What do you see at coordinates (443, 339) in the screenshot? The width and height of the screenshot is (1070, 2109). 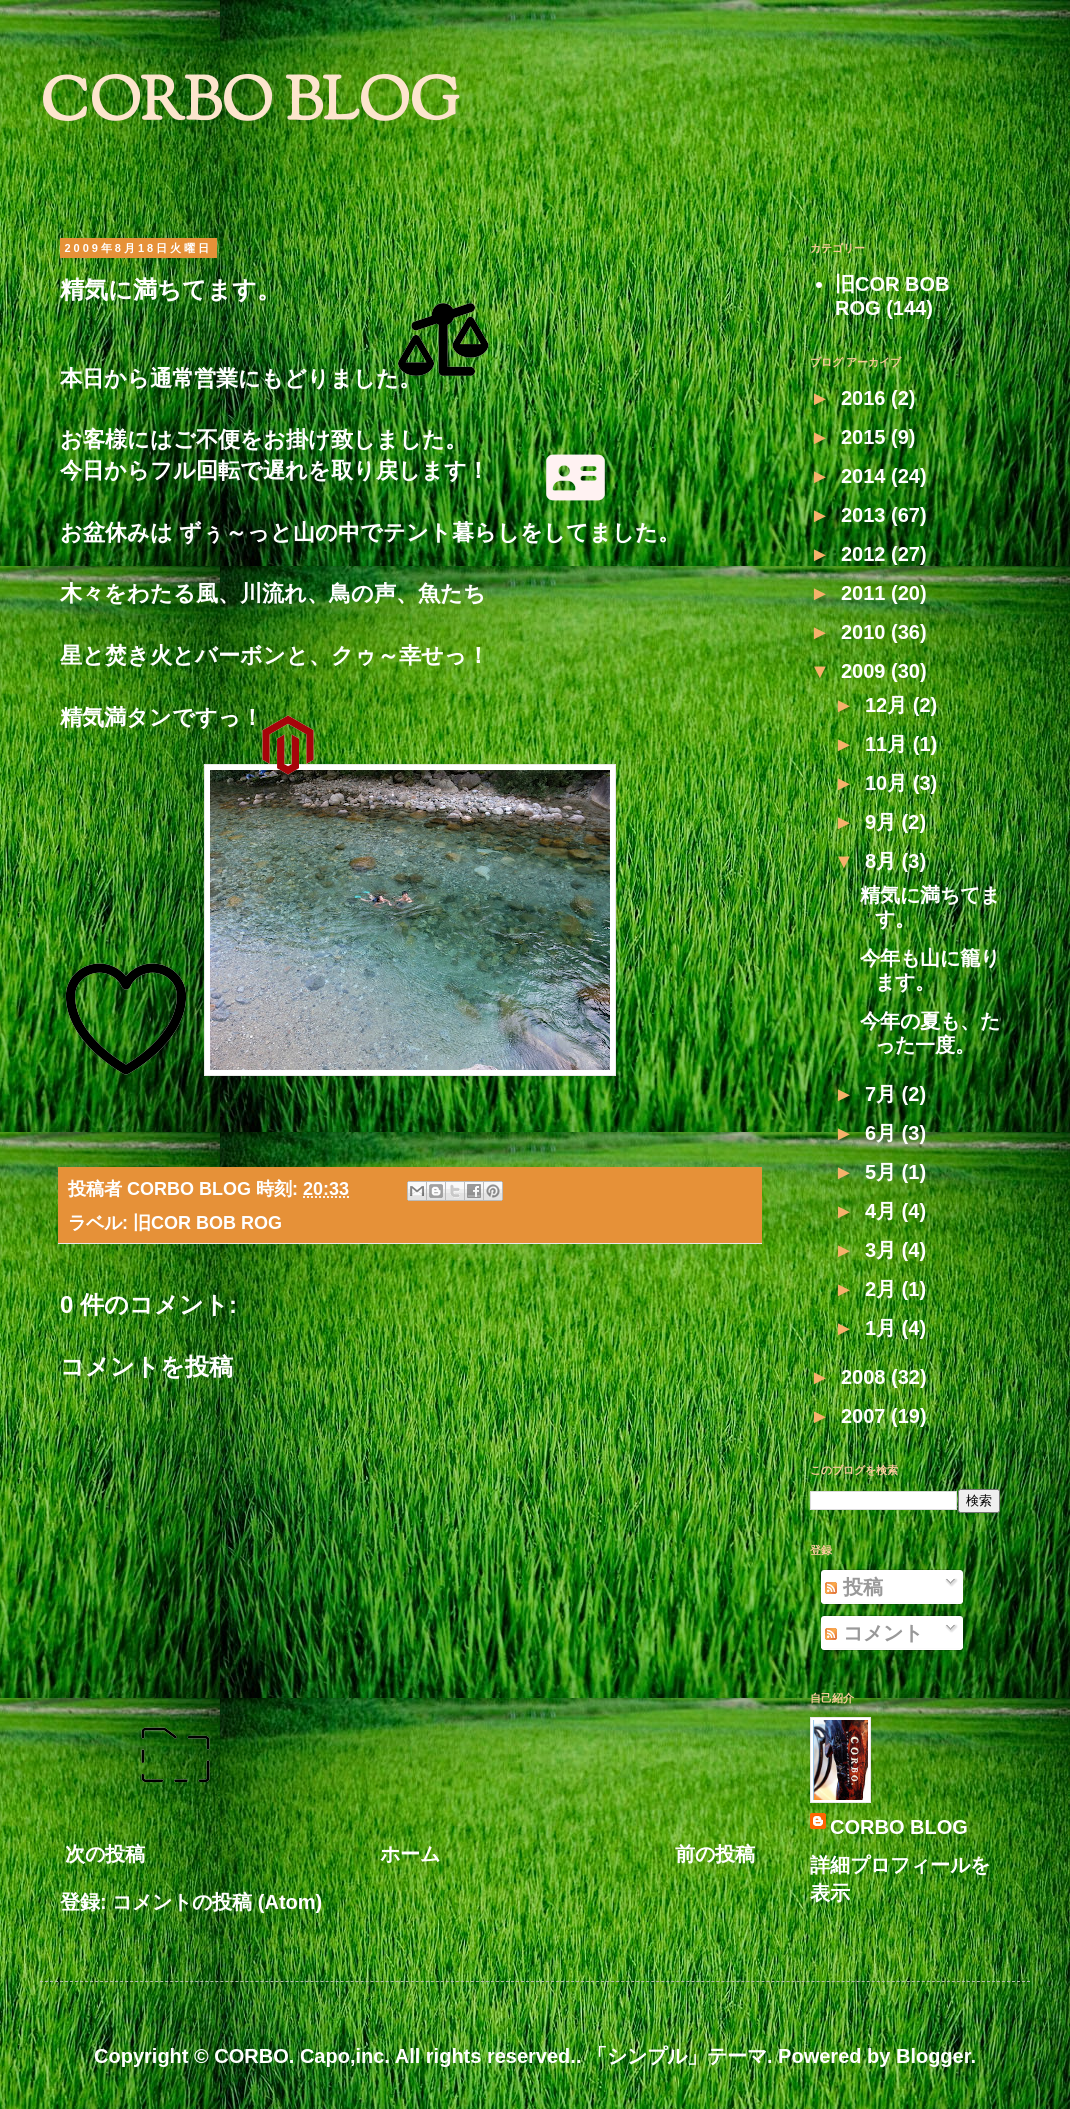 I see `indicates an unbalanced comparison or unequal weight` at bounding box center [443, 339].